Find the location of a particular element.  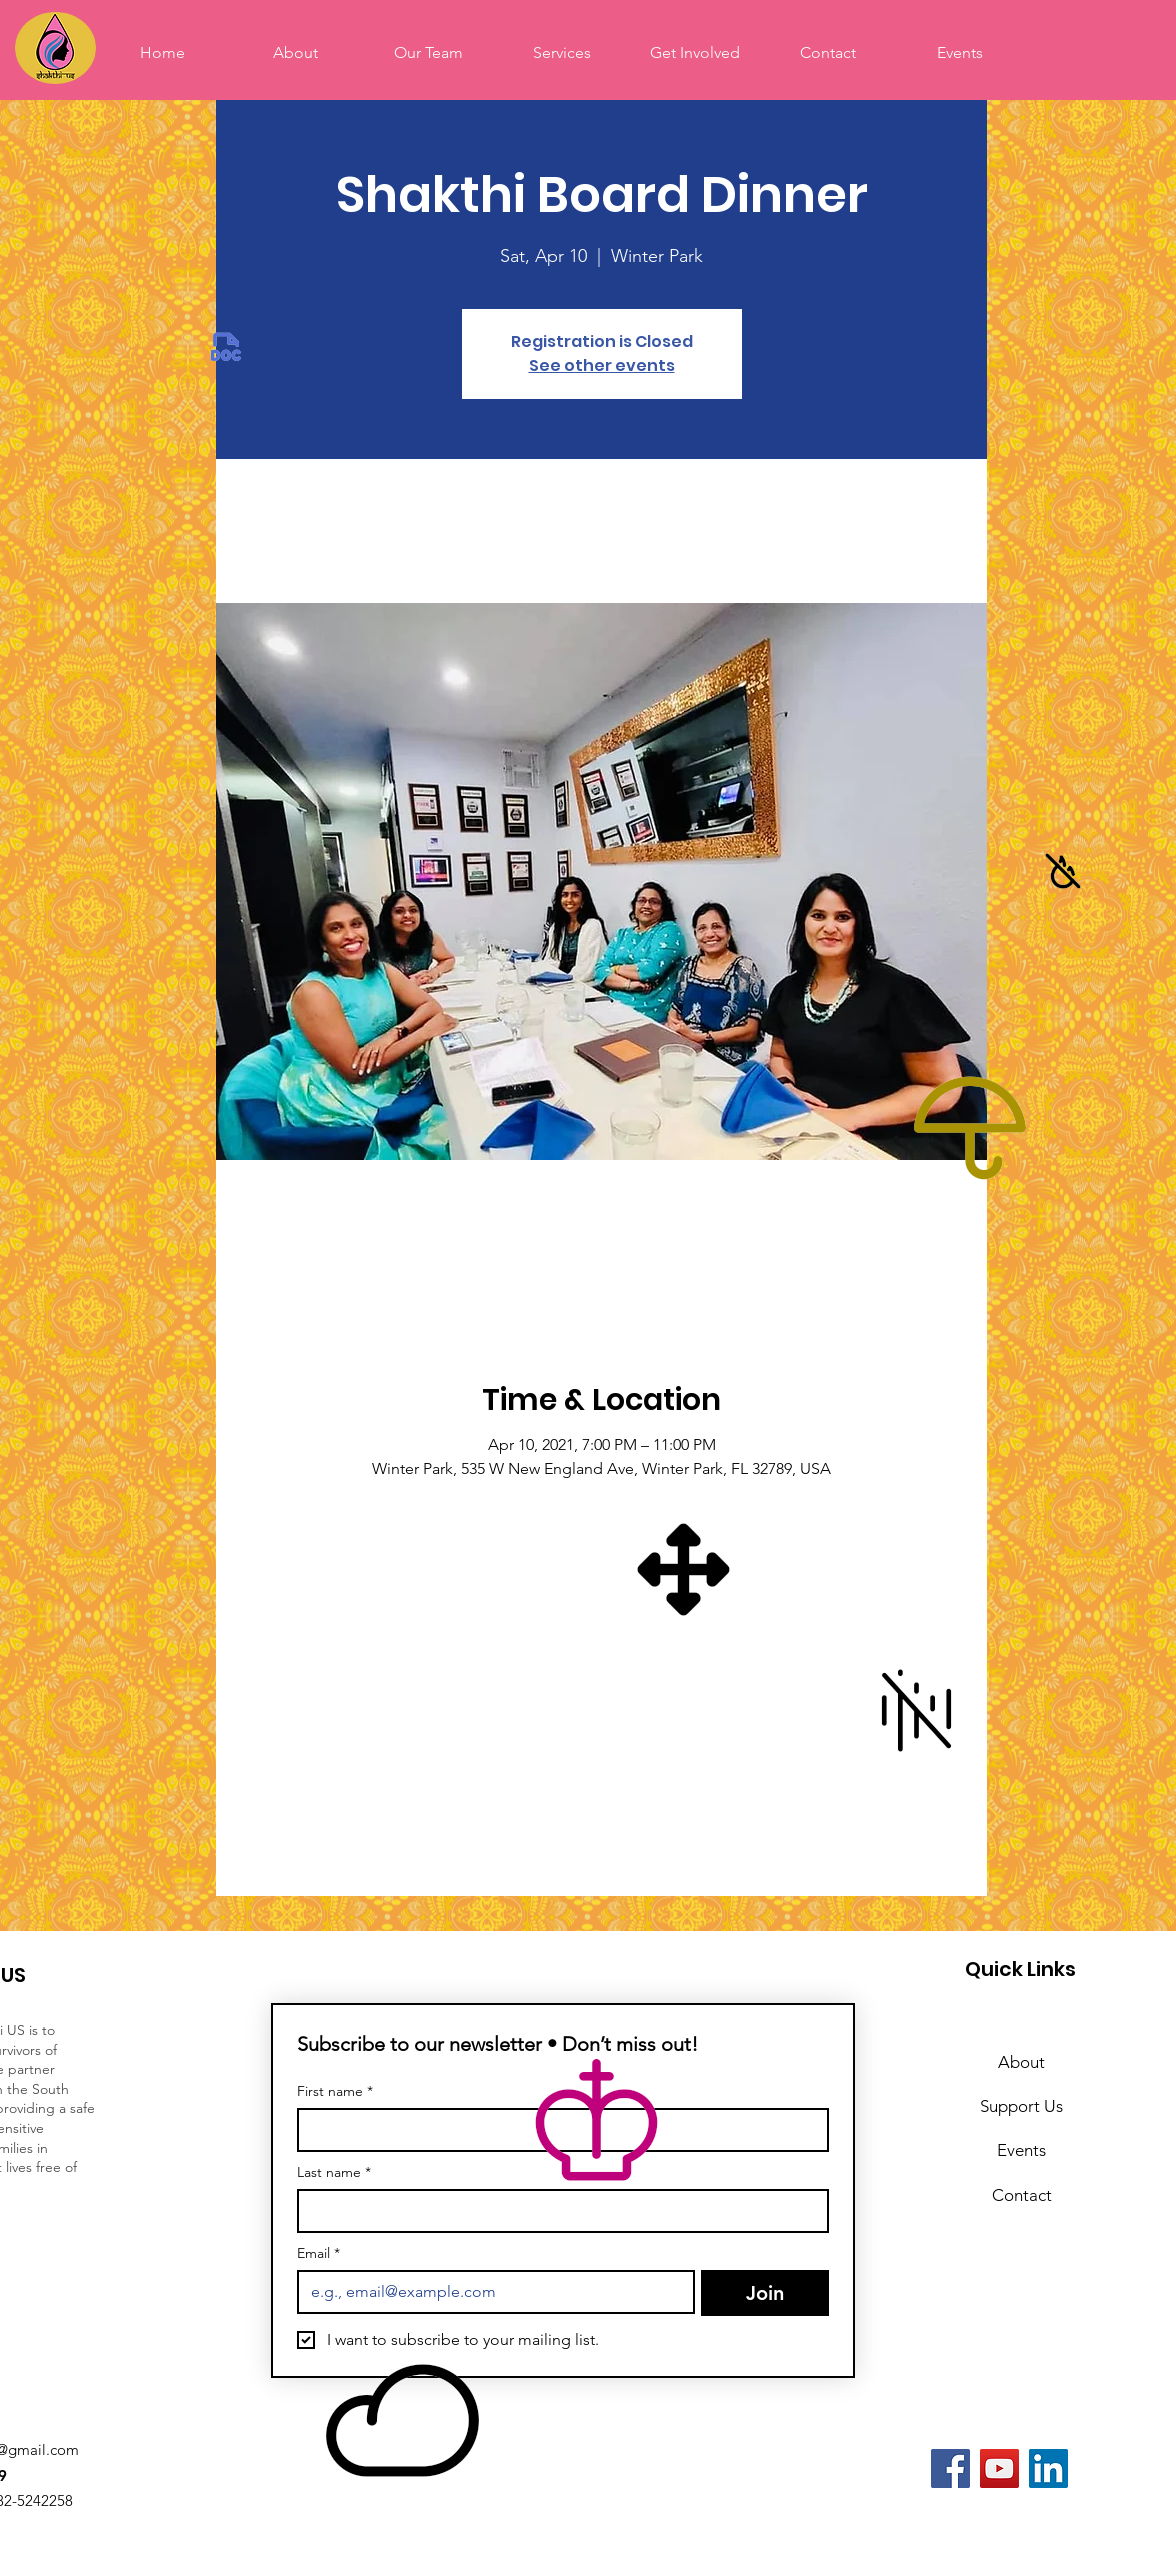

audio waveform muted or disabled is located at coordinates (916, 1710).